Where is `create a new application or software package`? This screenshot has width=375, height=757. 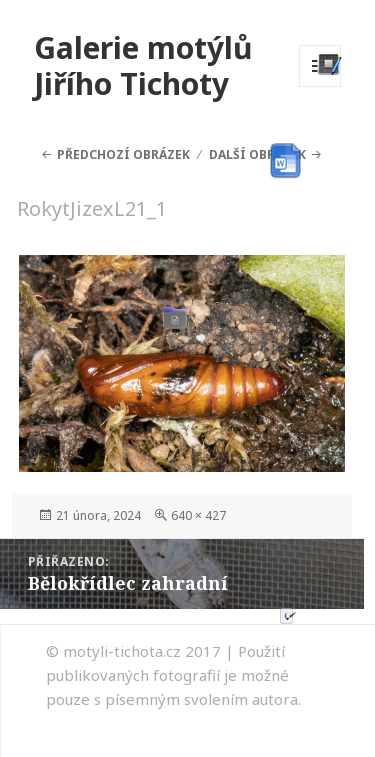
create a new application or software package is located at coordinates (288, 616).